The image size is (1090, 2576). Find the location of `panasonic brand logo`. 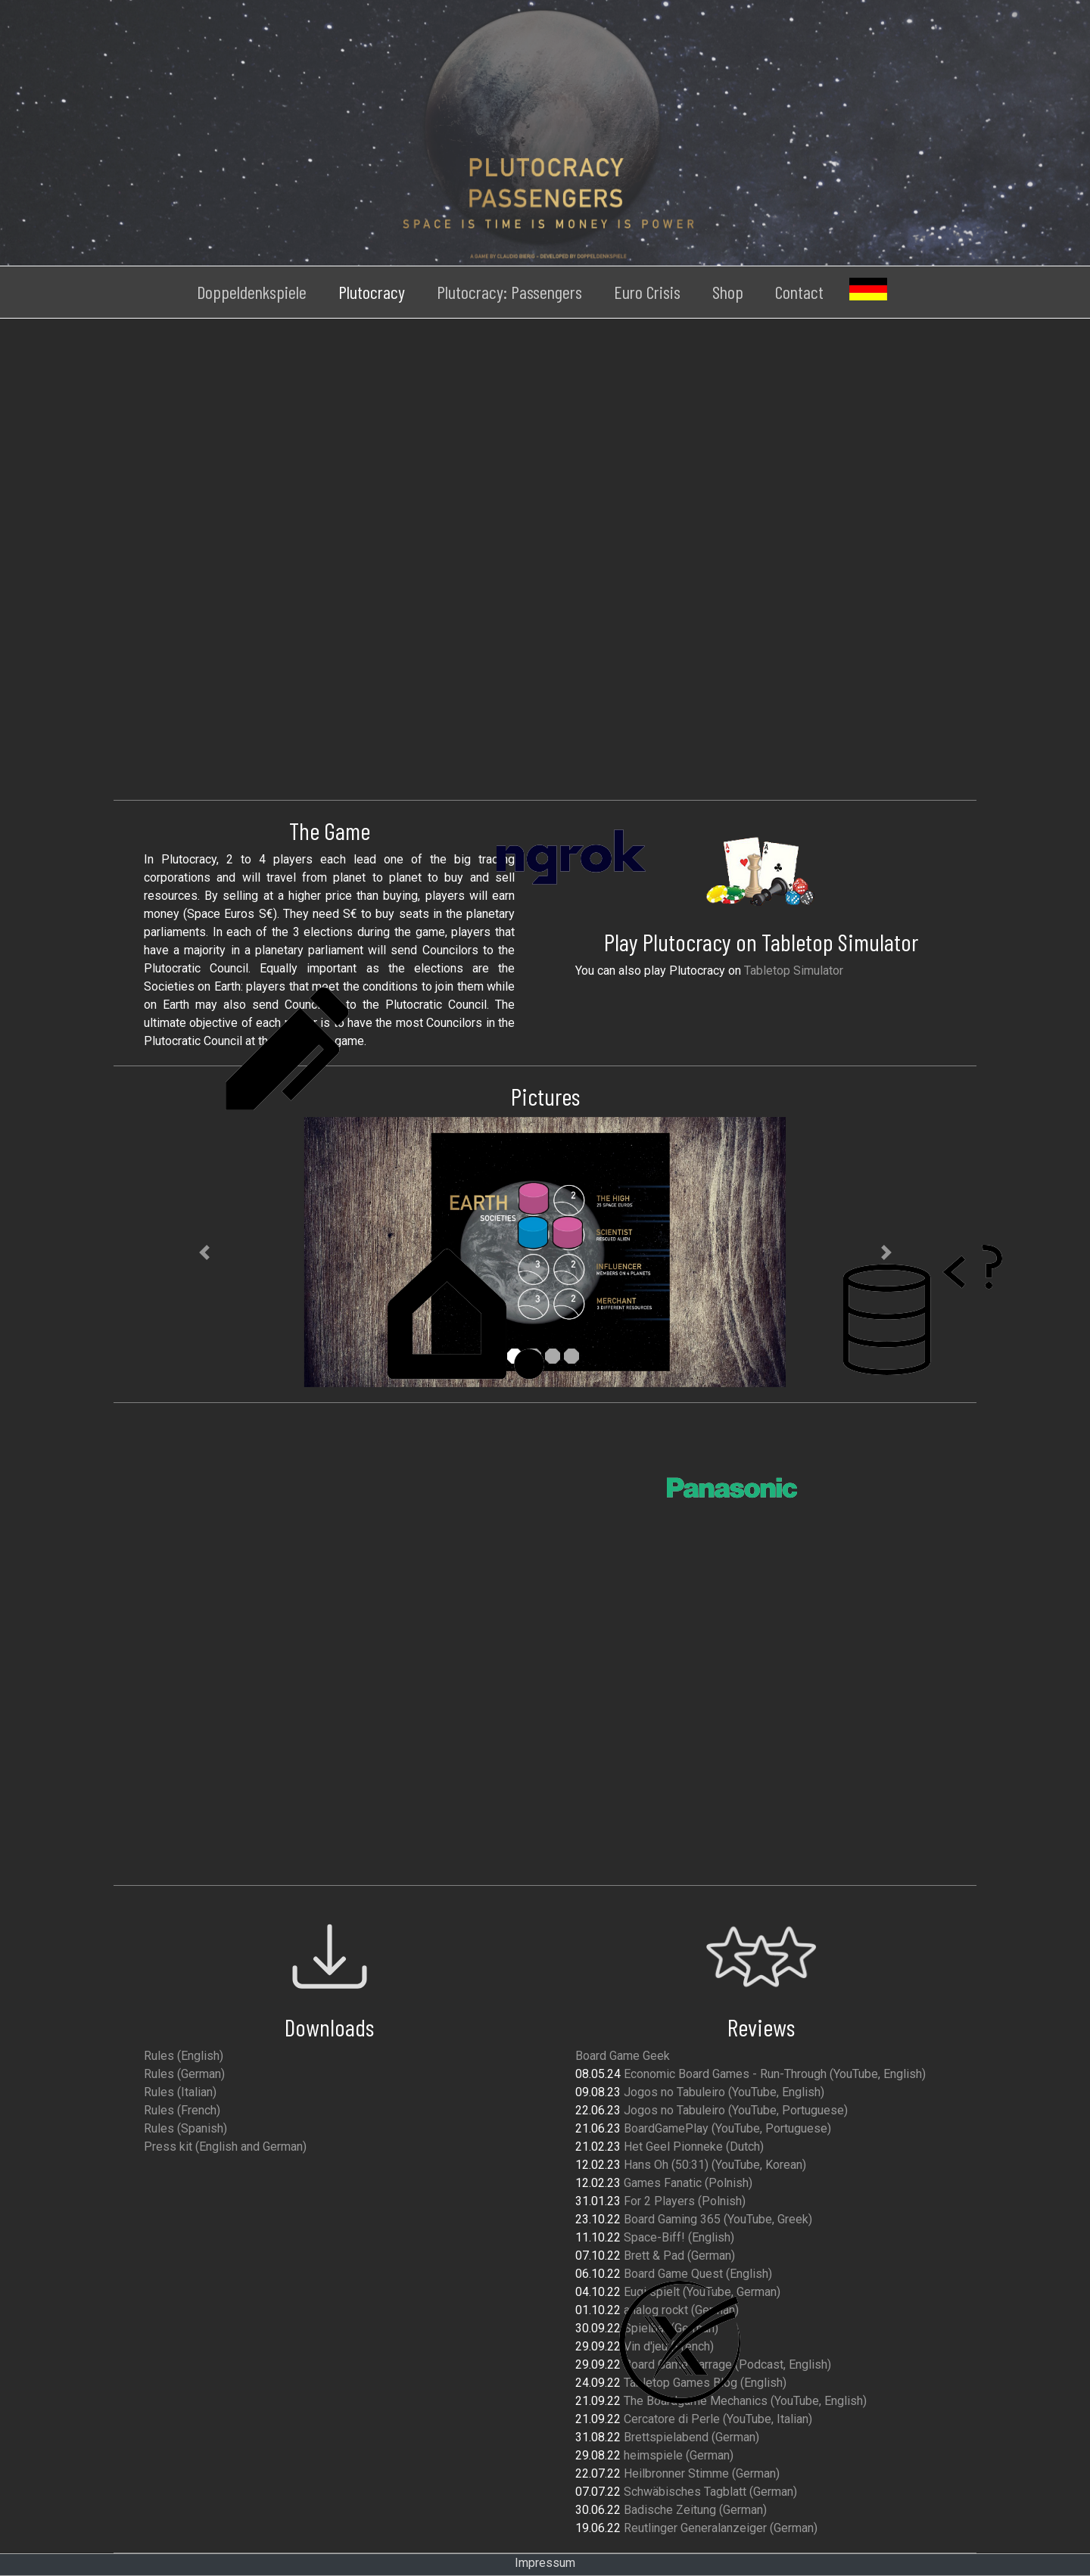

panasonic brand logo is located at coordinates (732, 1488).